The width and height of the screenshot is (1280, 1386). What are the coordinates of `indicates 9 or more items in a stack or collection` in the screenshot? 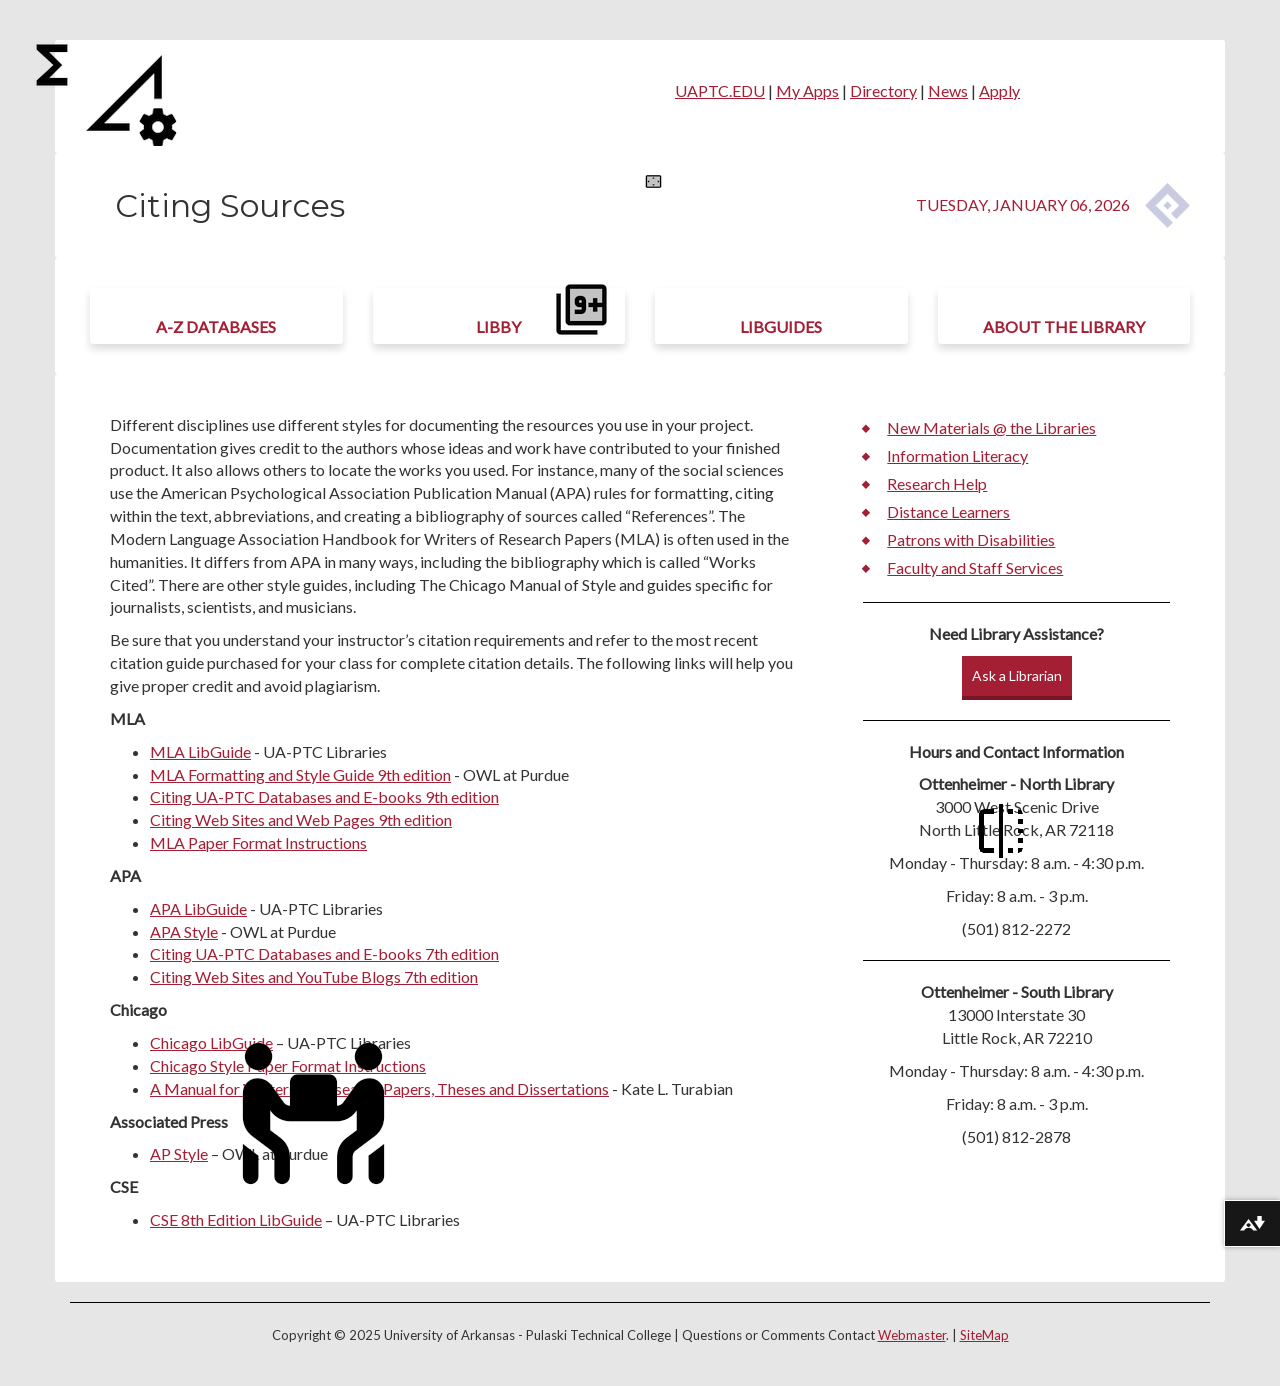 It's located at (581, 309).